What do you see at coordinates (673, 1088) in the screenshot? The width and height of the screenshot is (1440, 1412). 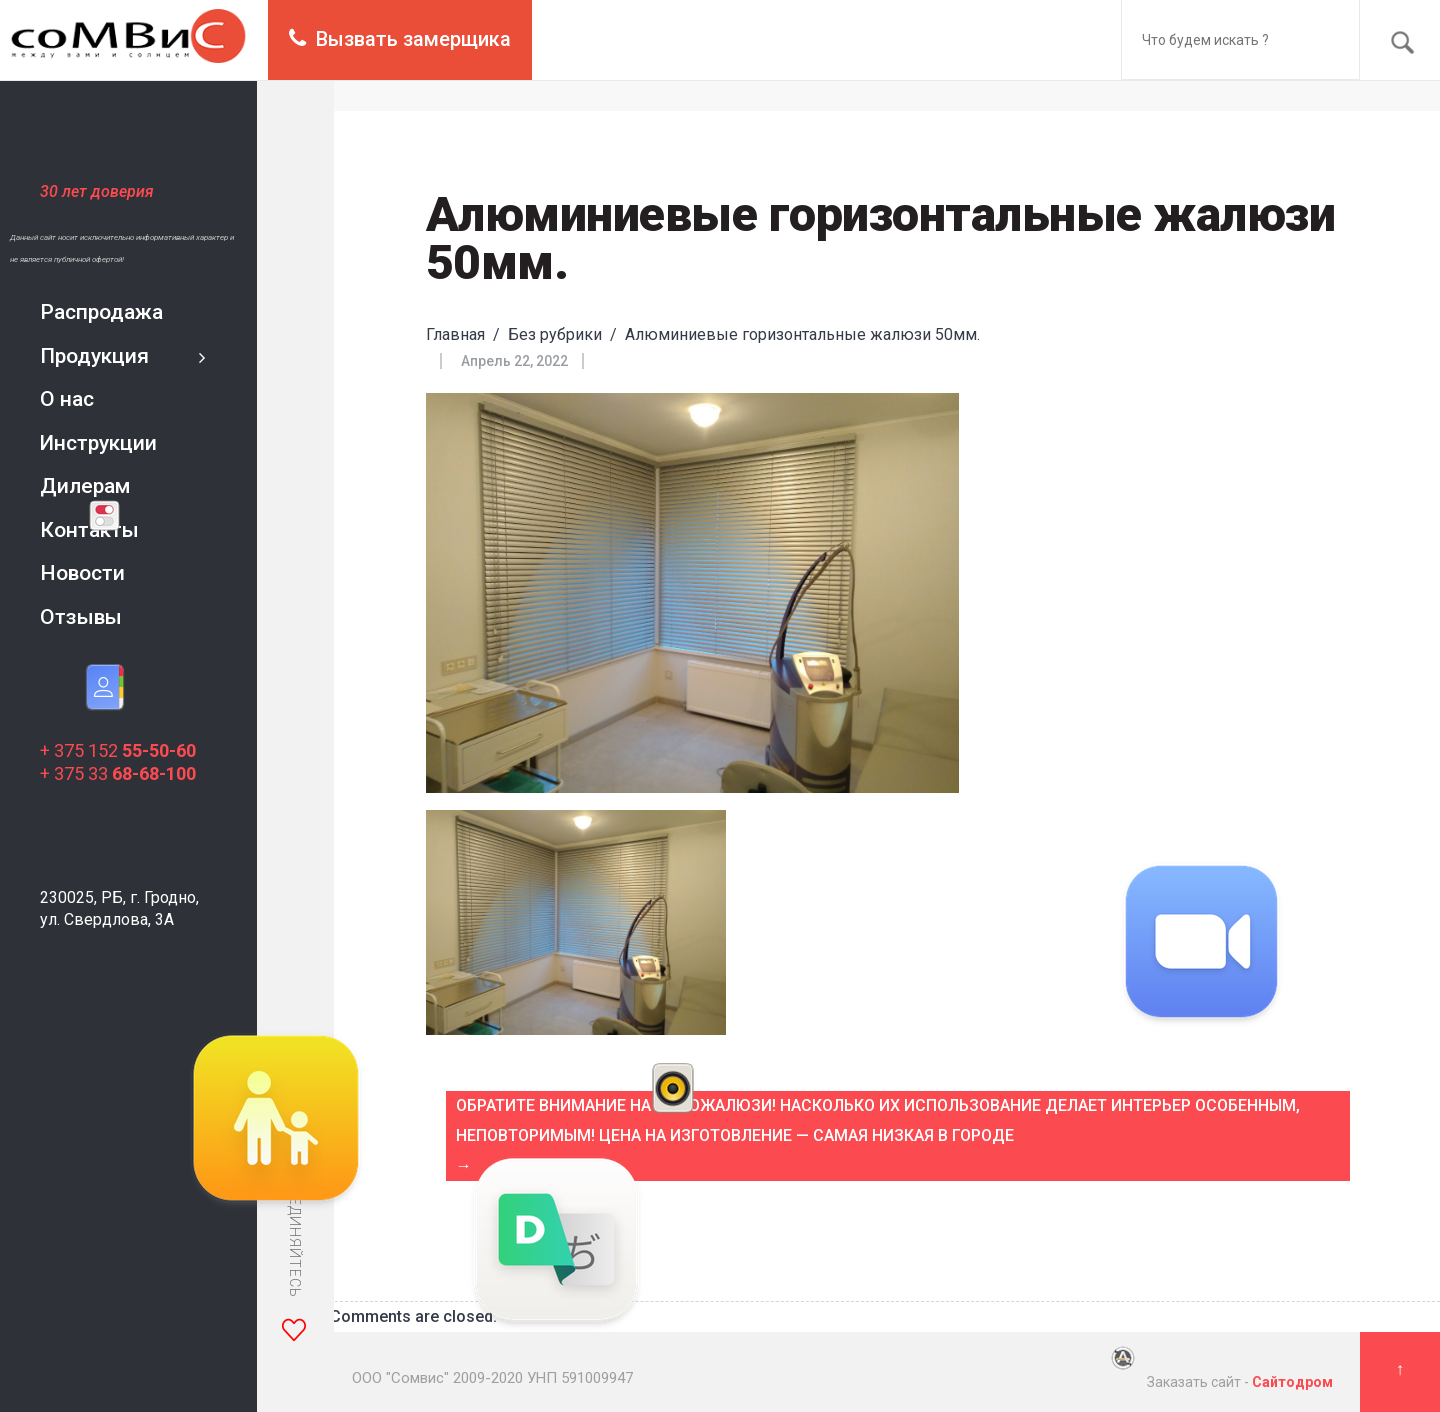 I see `open rhythmbox music player` at bounding box center [673, 1088].